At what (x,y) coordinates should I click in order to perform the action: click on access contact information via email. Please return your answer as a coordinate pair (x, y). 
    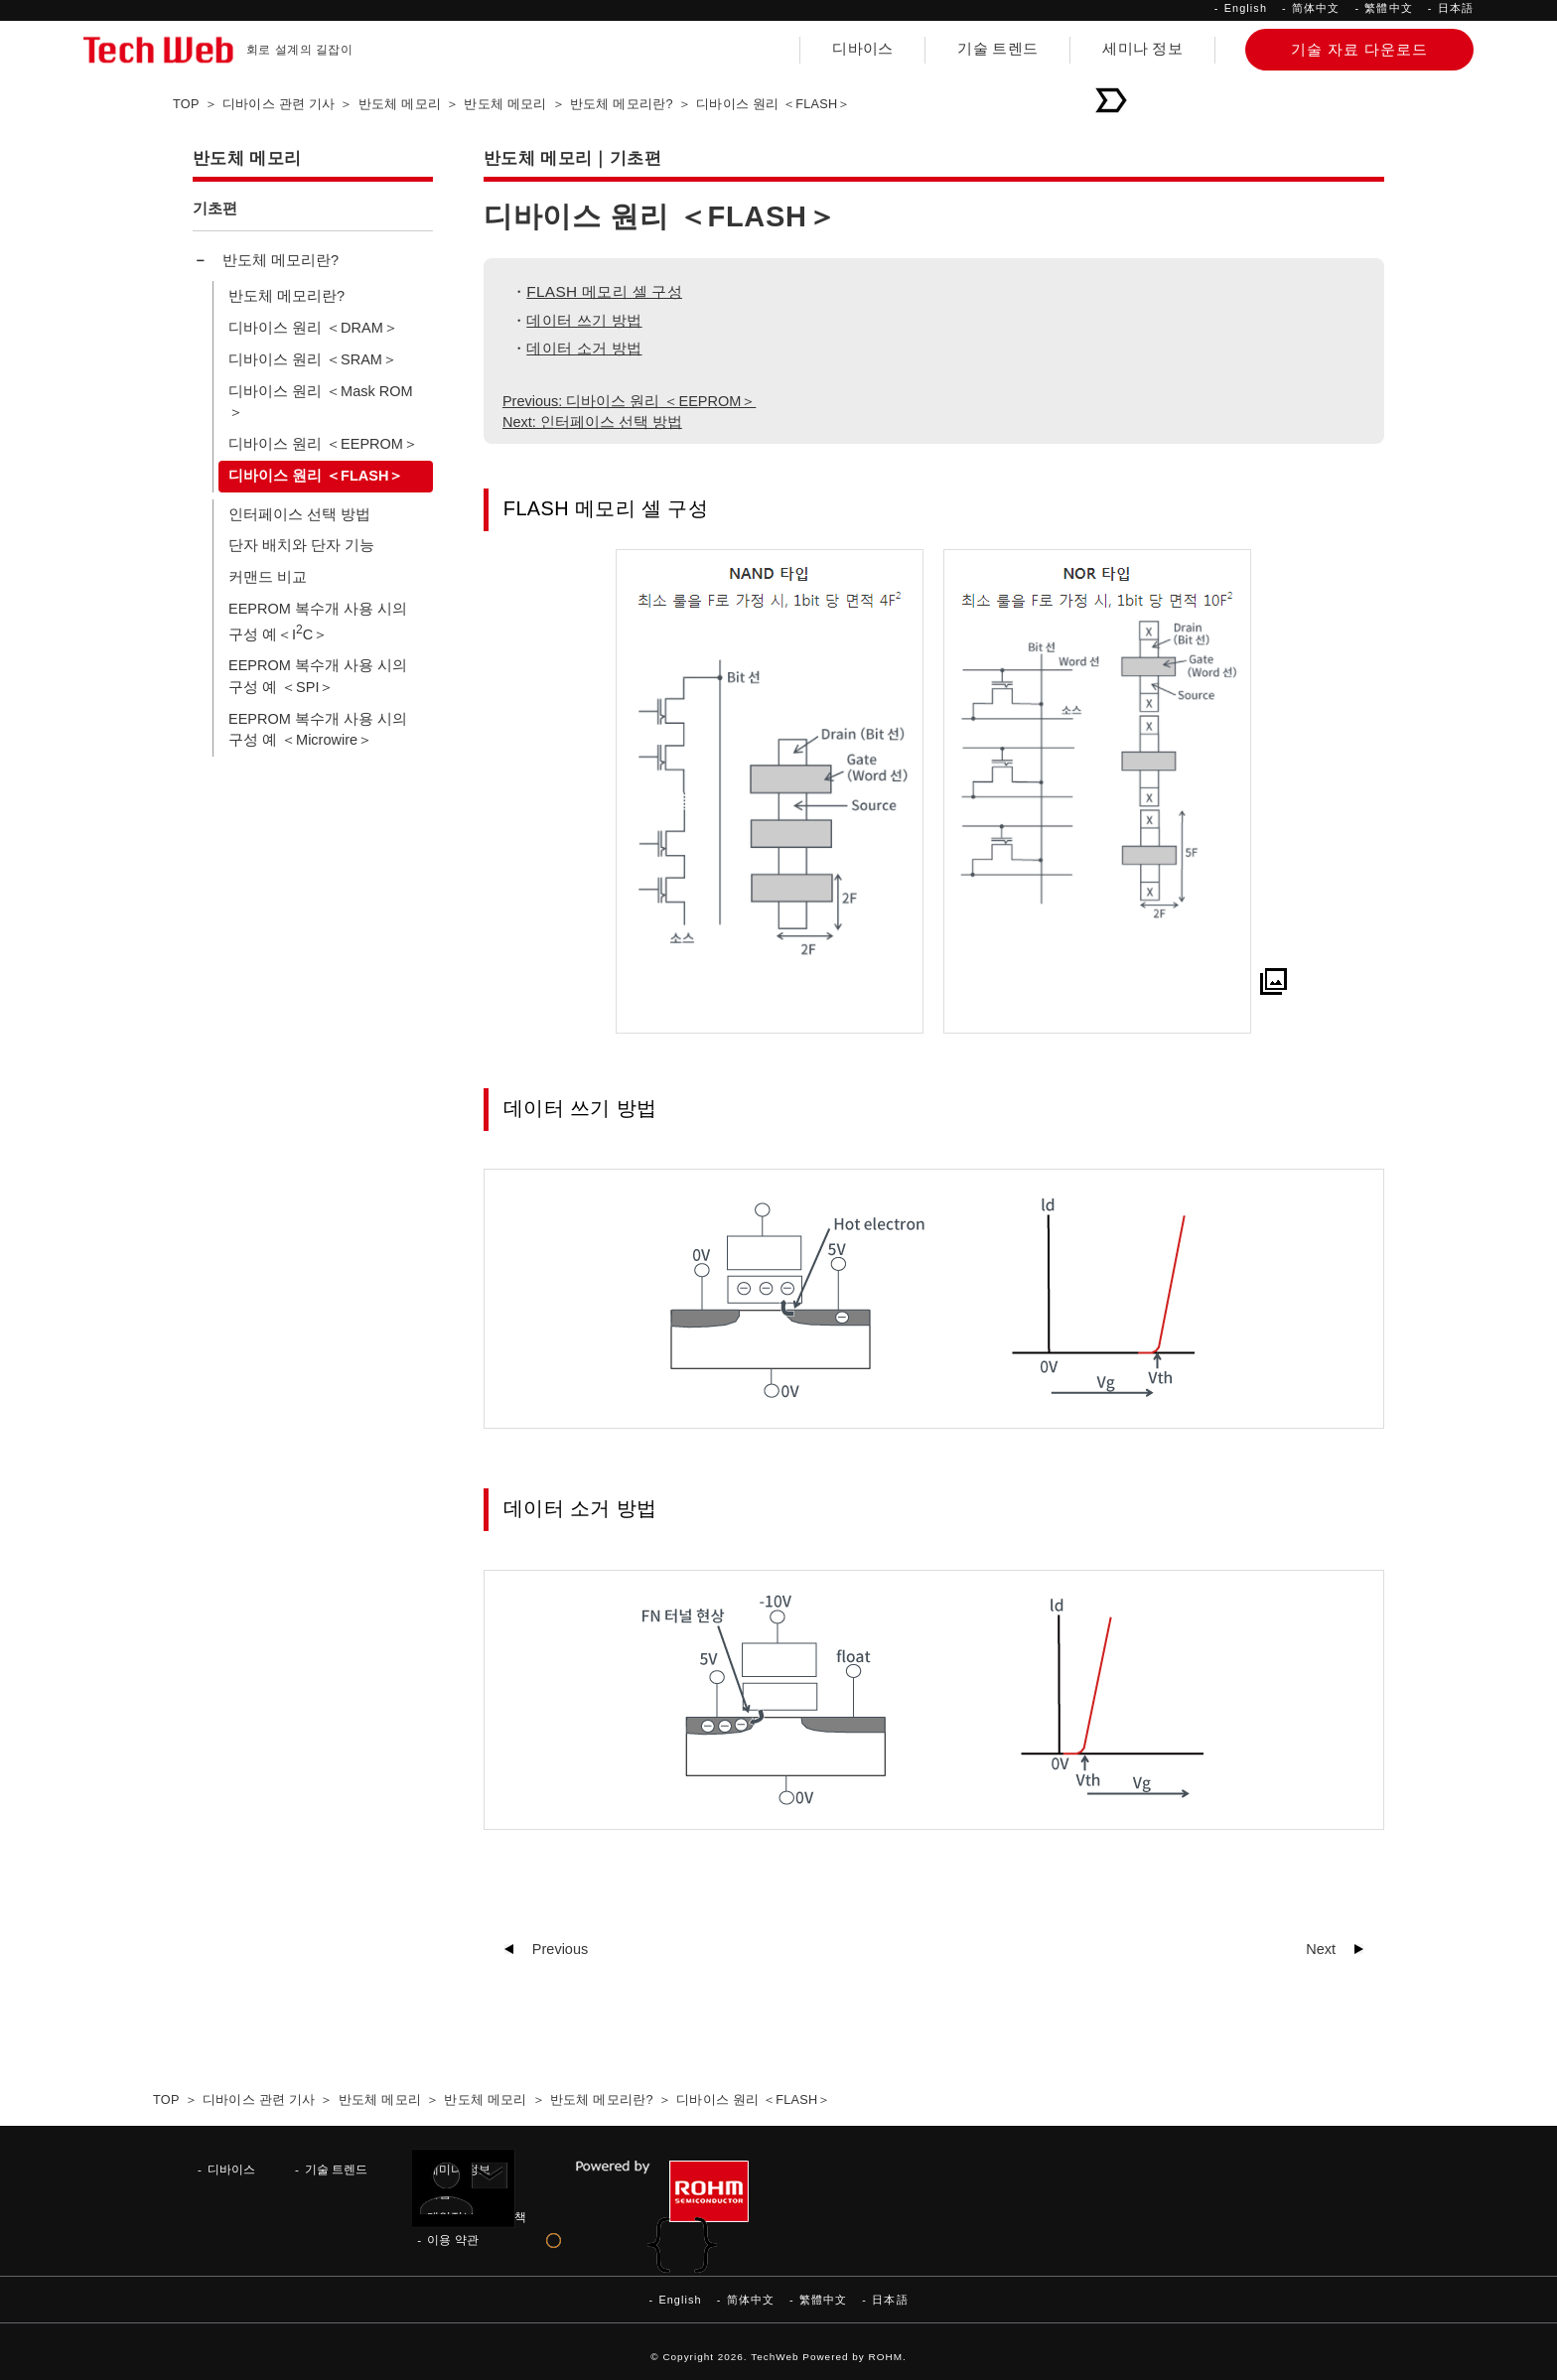
    Looking at the image, I should click on (464, 2188).